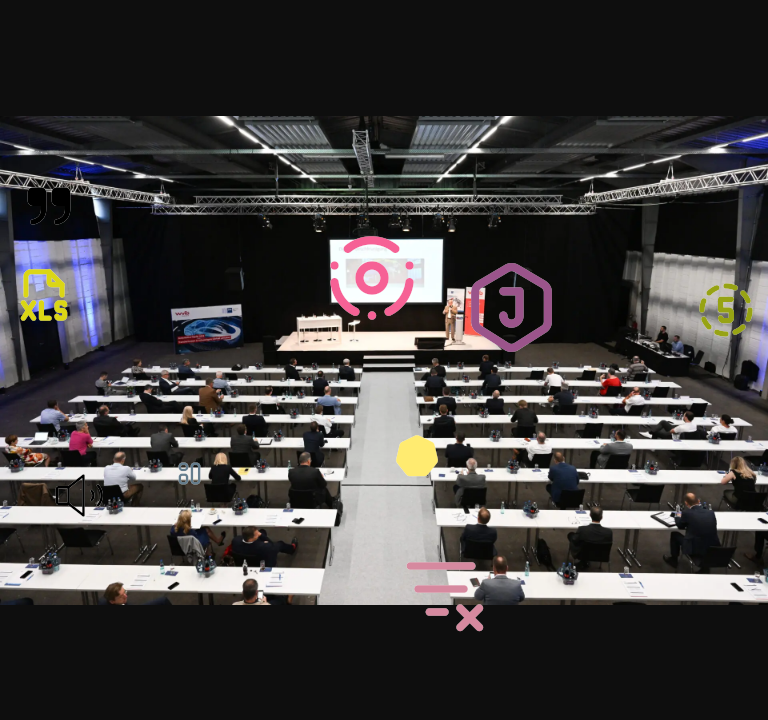 This screenshot has width=768, height=720. What do you see at coordinates (441, 589) in the screenshot?
I see `clear all active filters` at bounding box center [441, 589].